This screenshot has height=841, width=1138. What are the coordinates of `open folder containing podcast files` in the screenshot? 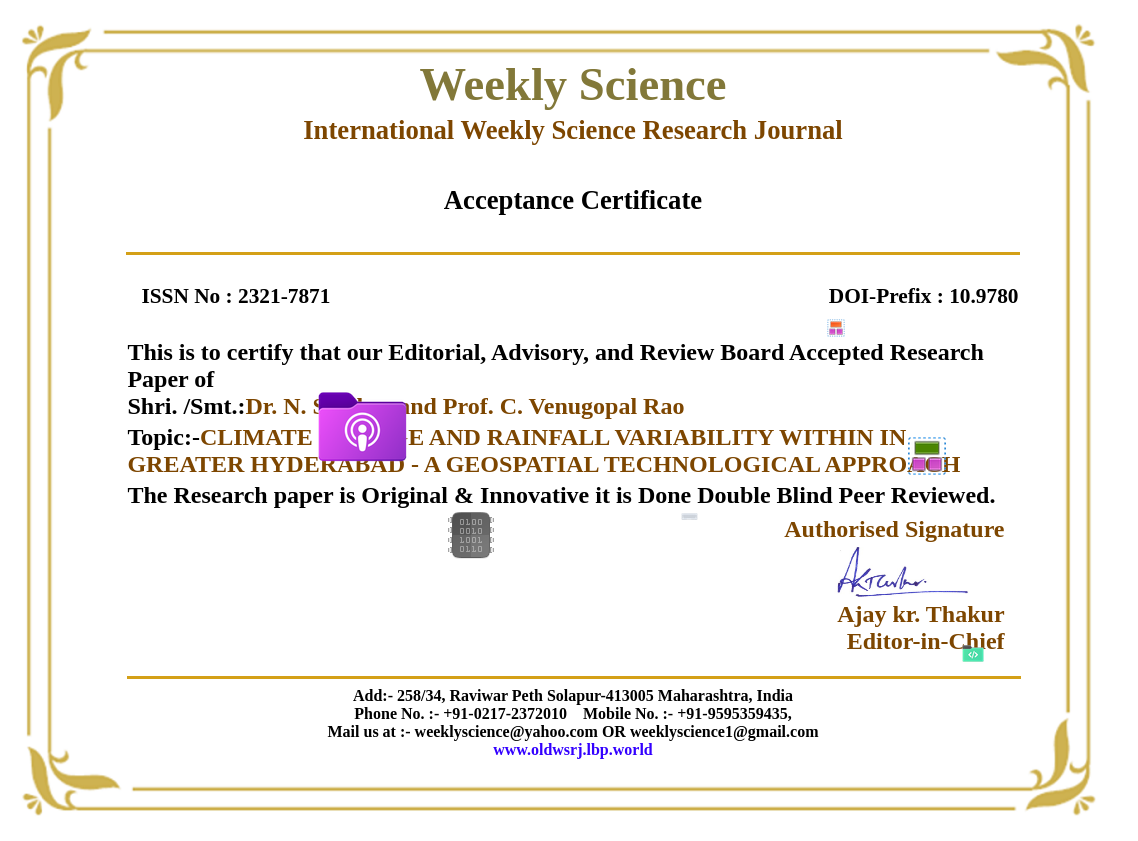 It's located at (362, 429).